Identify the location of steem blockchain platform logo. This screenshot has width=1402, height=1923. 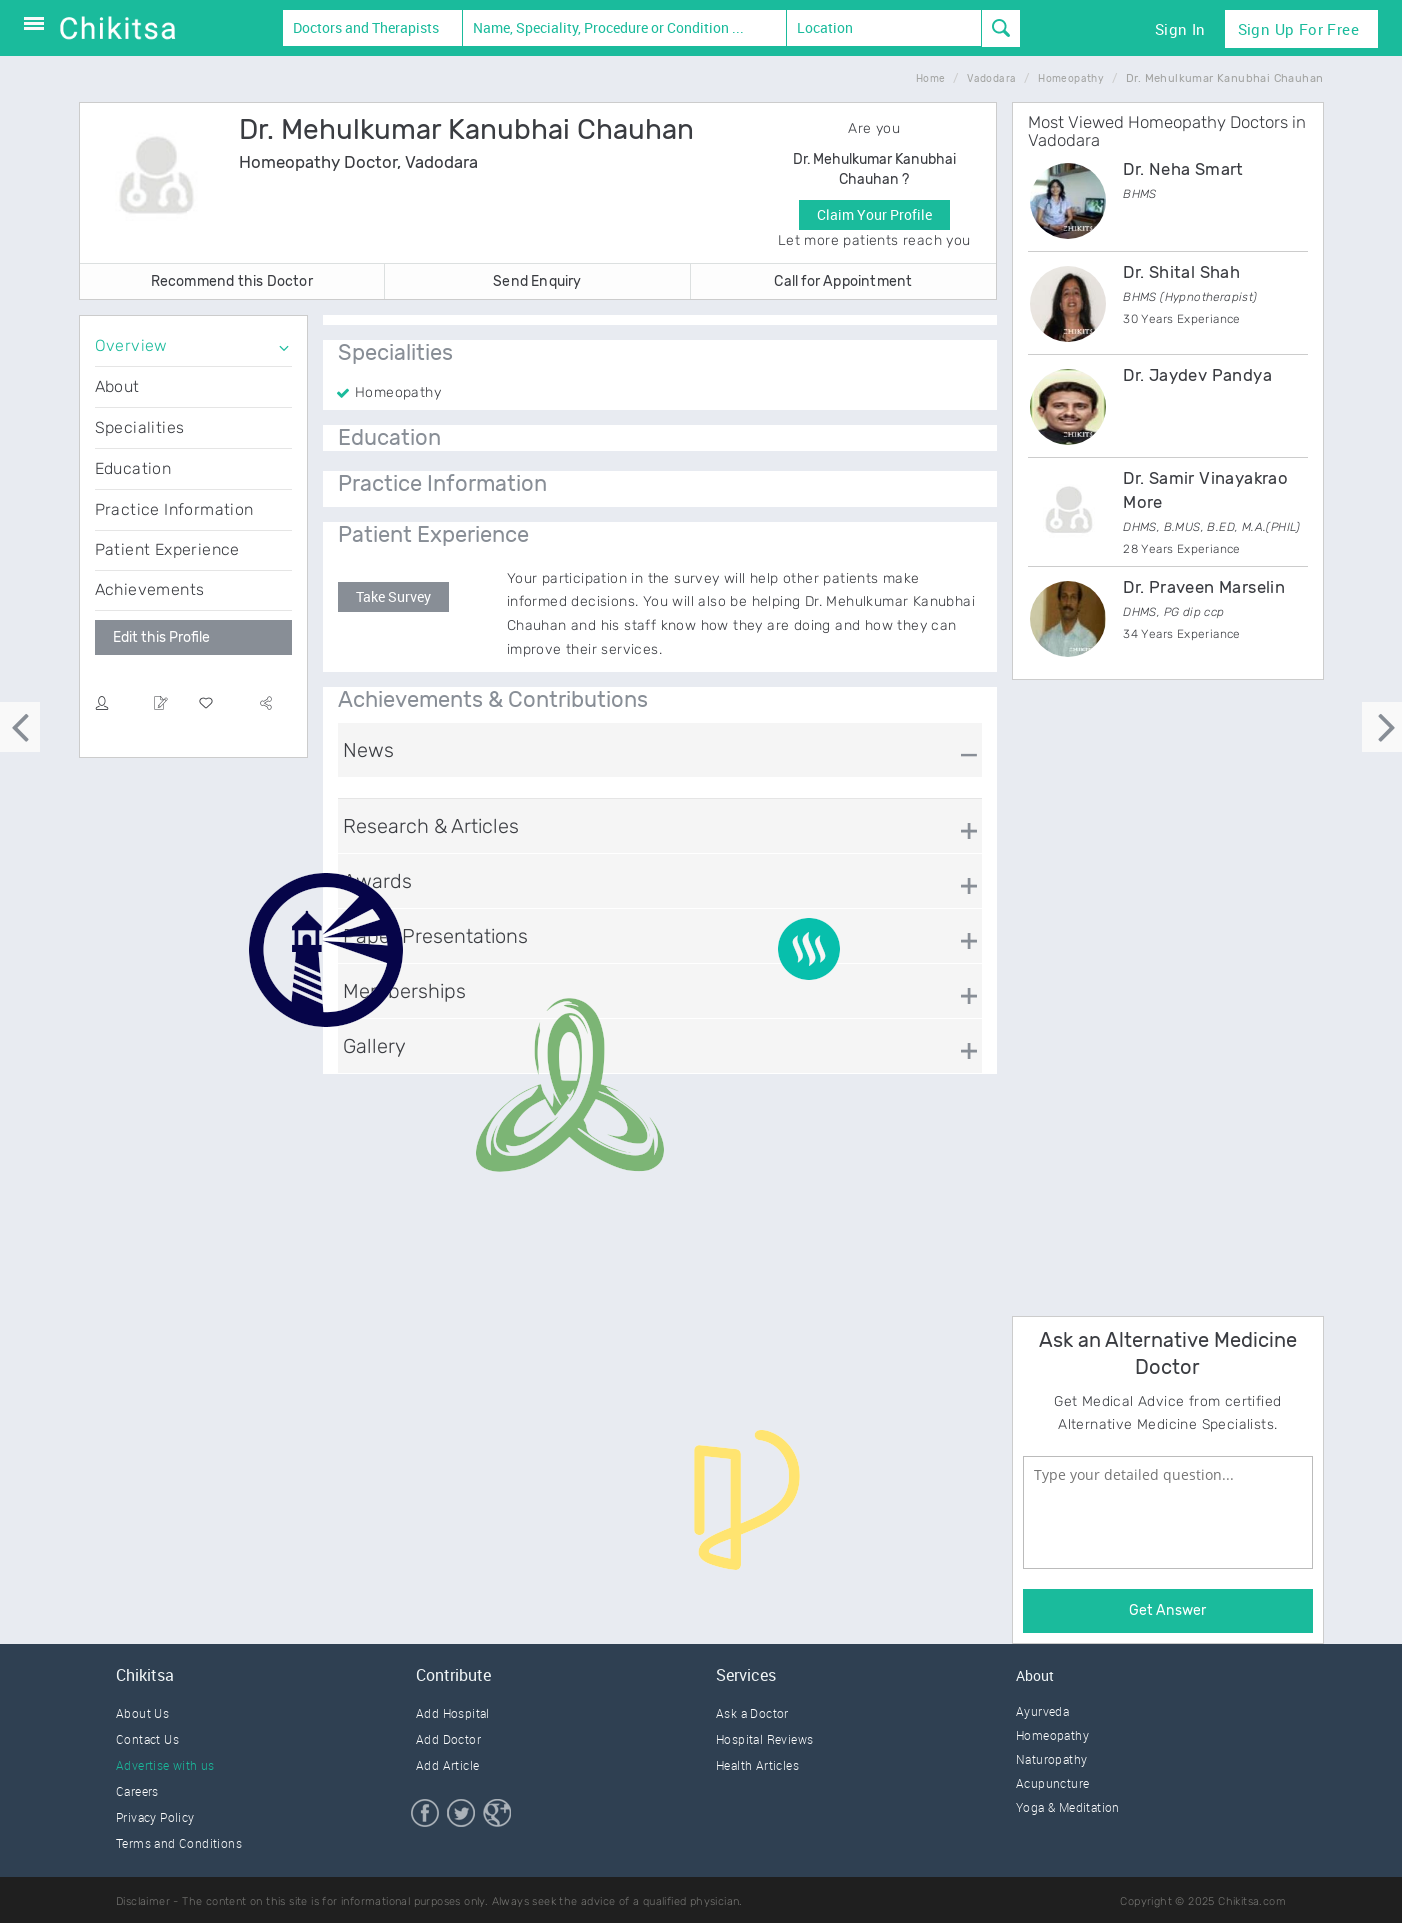
(809, 949).